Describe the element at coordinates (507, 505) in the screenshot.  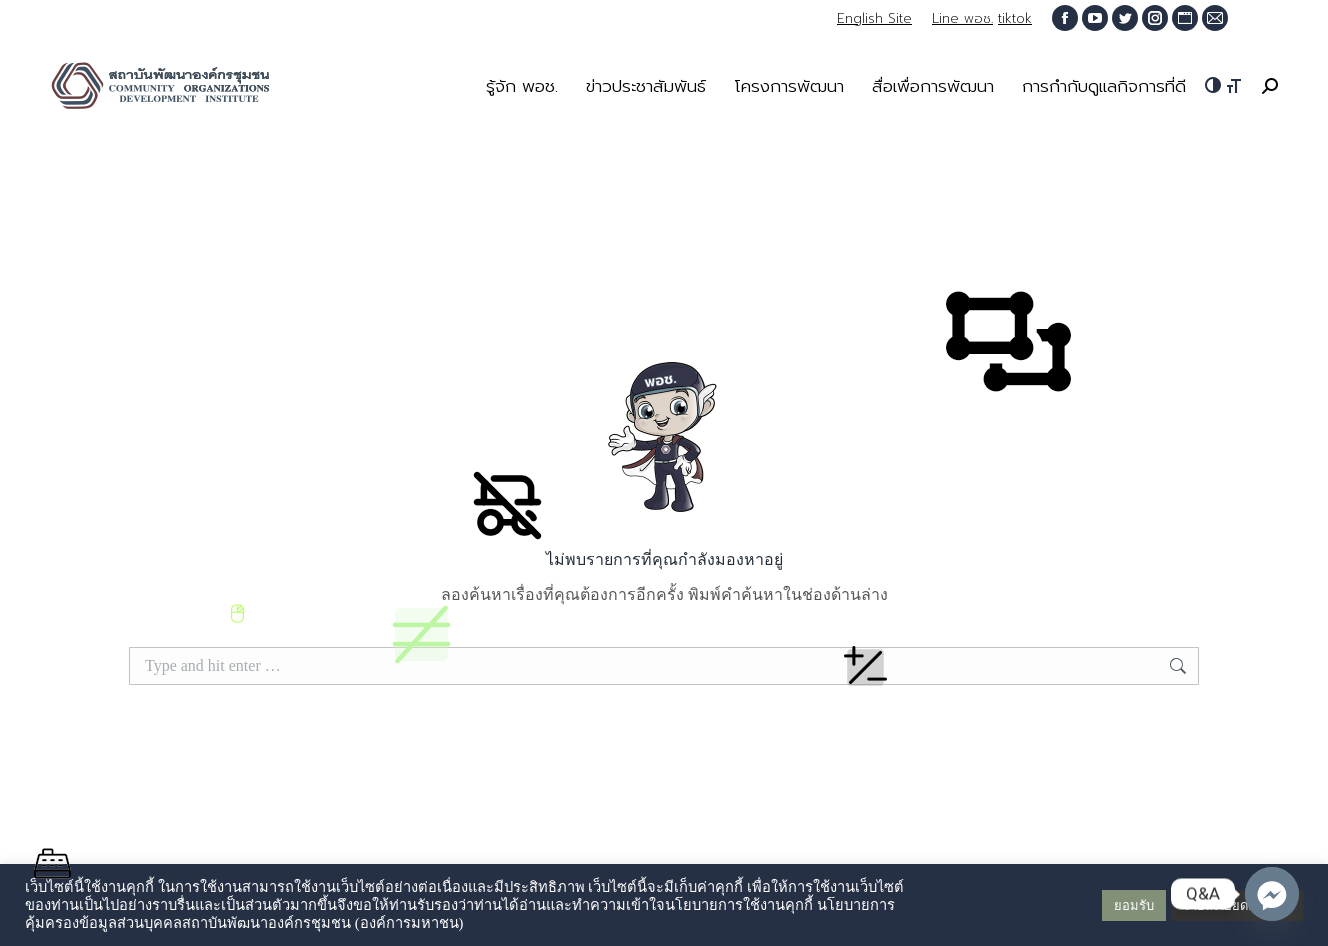
I see `disable incognito or private browsing mode` at that location.